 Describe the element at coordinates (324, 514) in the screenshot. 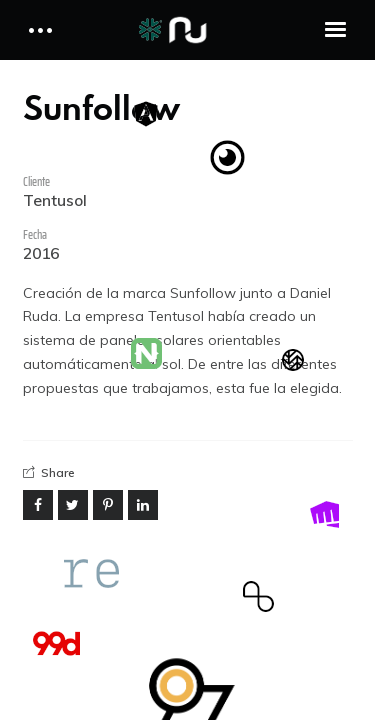

I see `riot games logo` at that location.